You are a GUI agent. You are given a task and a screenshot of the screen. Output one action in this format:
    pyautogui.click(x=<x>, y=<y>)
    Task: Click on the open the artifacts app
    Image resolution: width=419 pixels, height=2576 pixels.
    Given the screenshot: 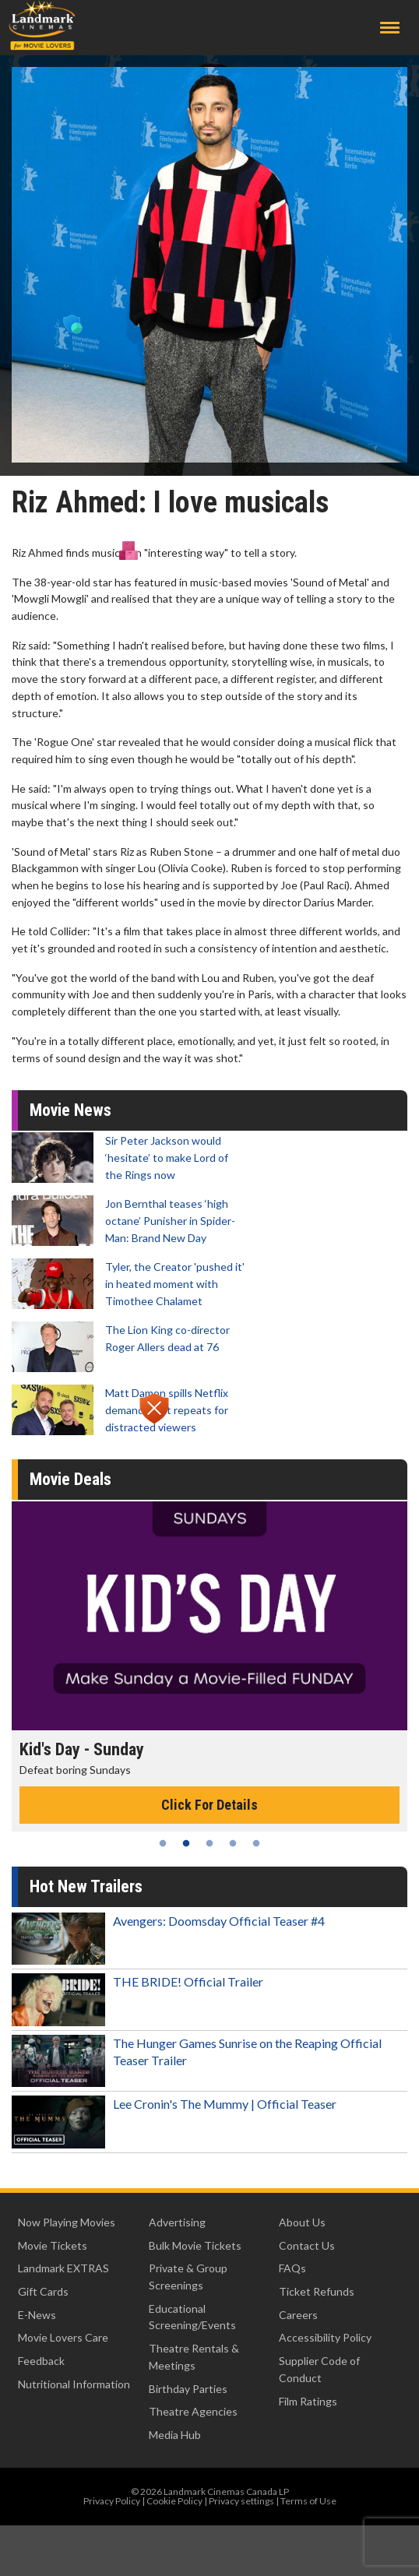 What is the action you would take?
    pyautogui.click(x=129, y=551)
    